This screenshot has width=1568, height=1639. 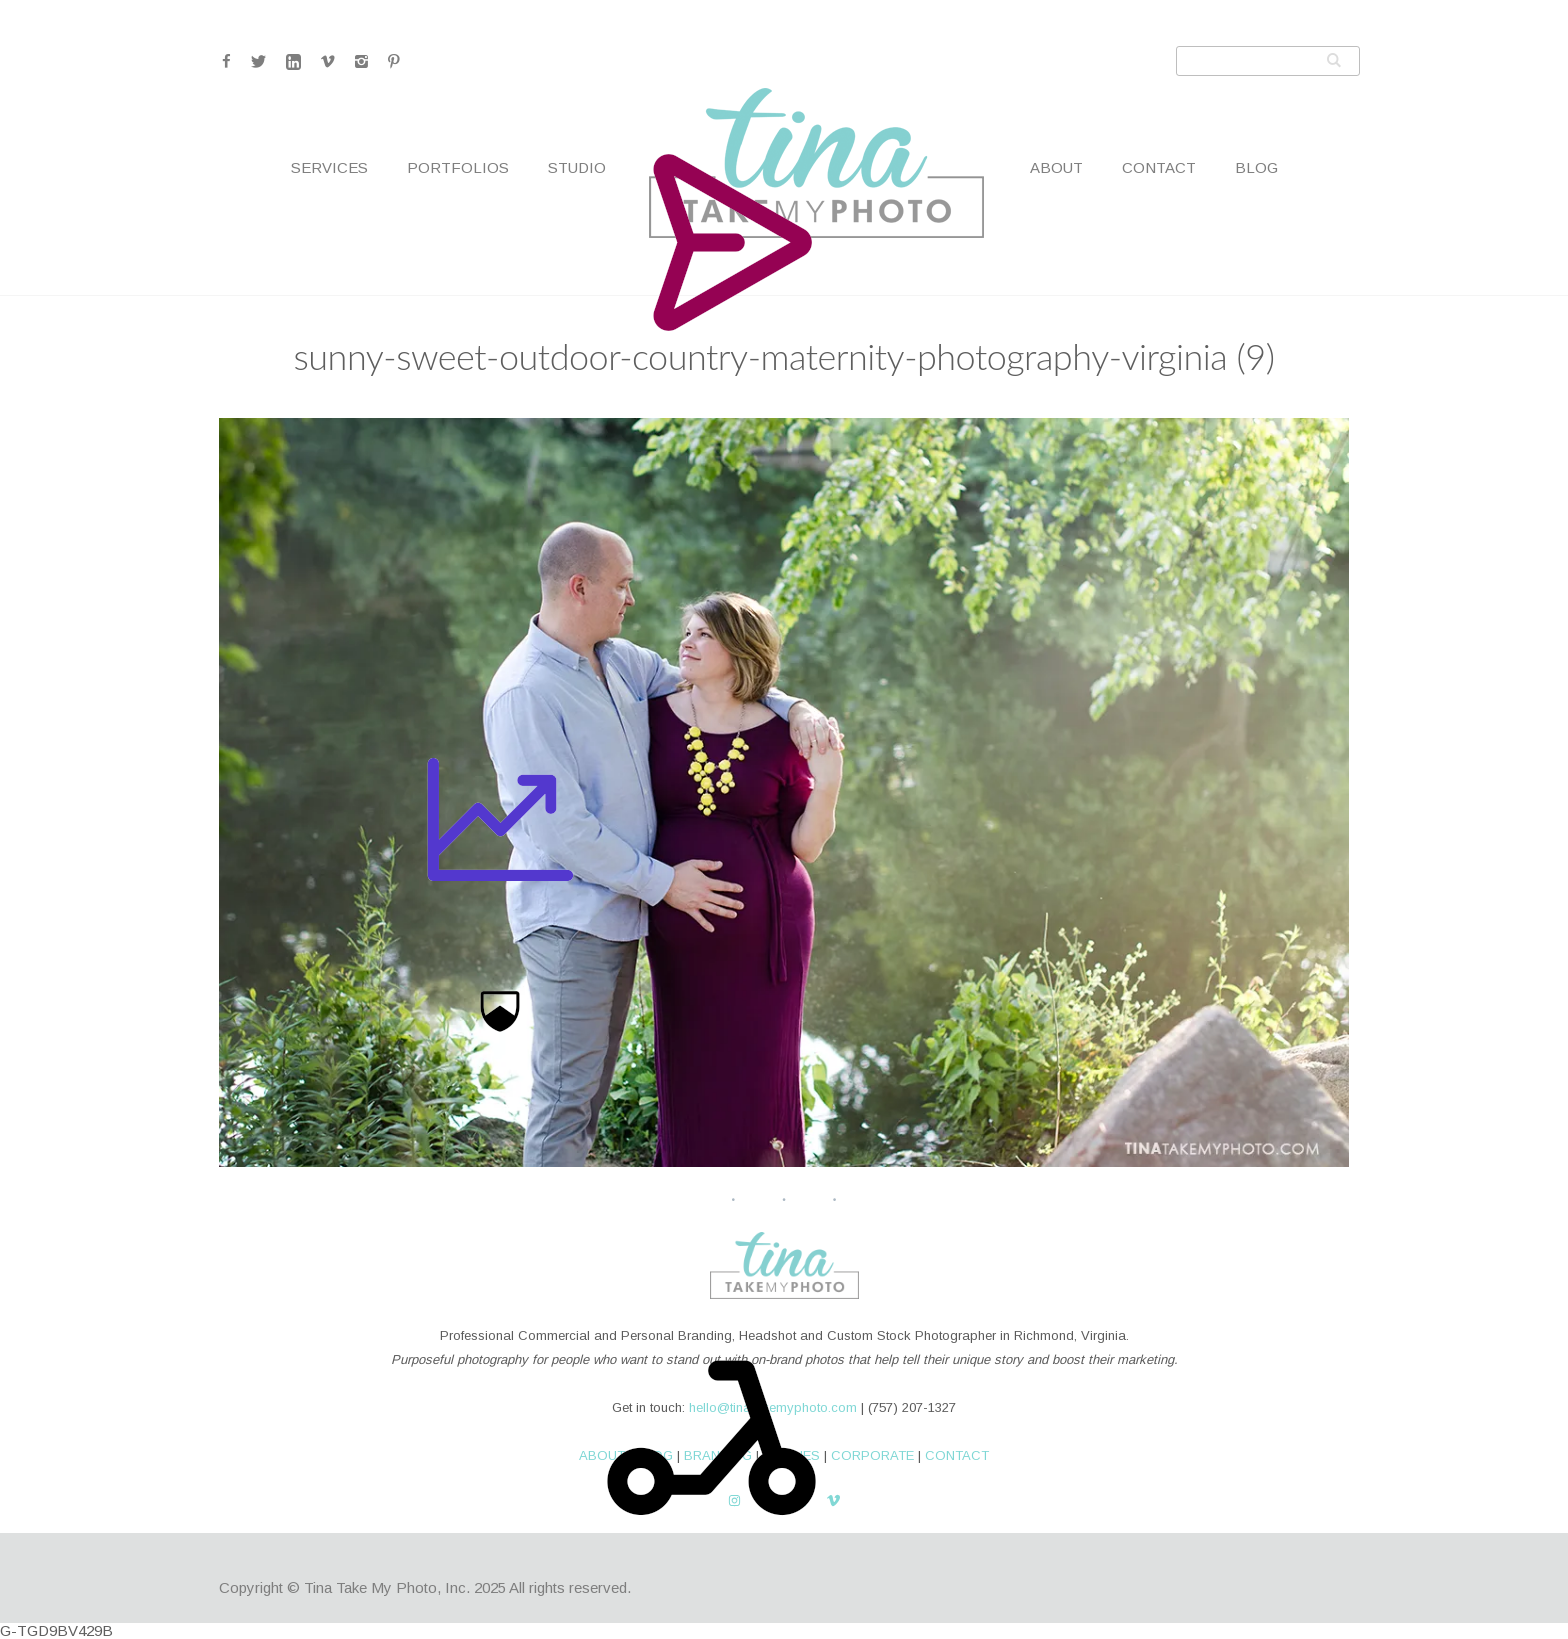 I want to click on access security or protection settings, so click(x=500, y=1009).